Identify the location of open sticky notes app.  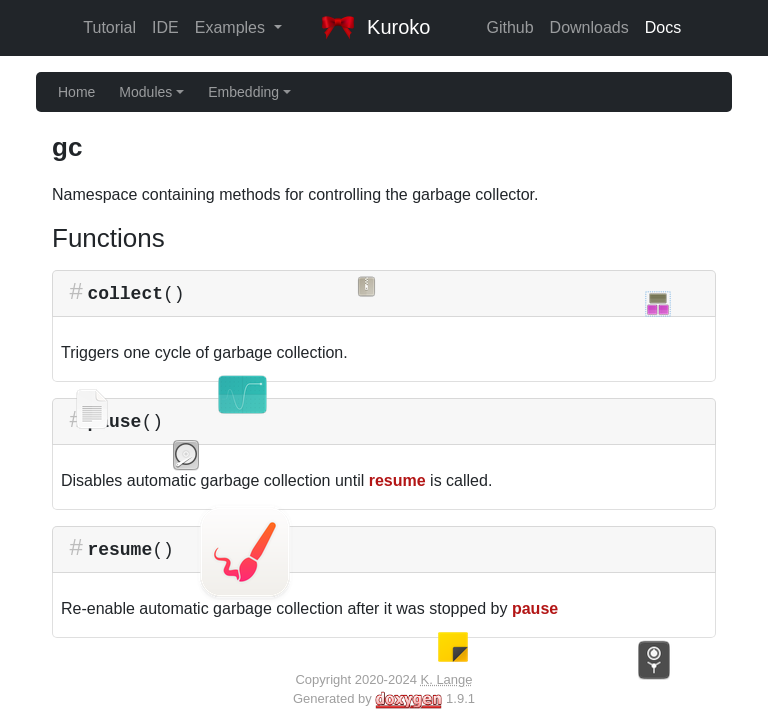
(453, 647).